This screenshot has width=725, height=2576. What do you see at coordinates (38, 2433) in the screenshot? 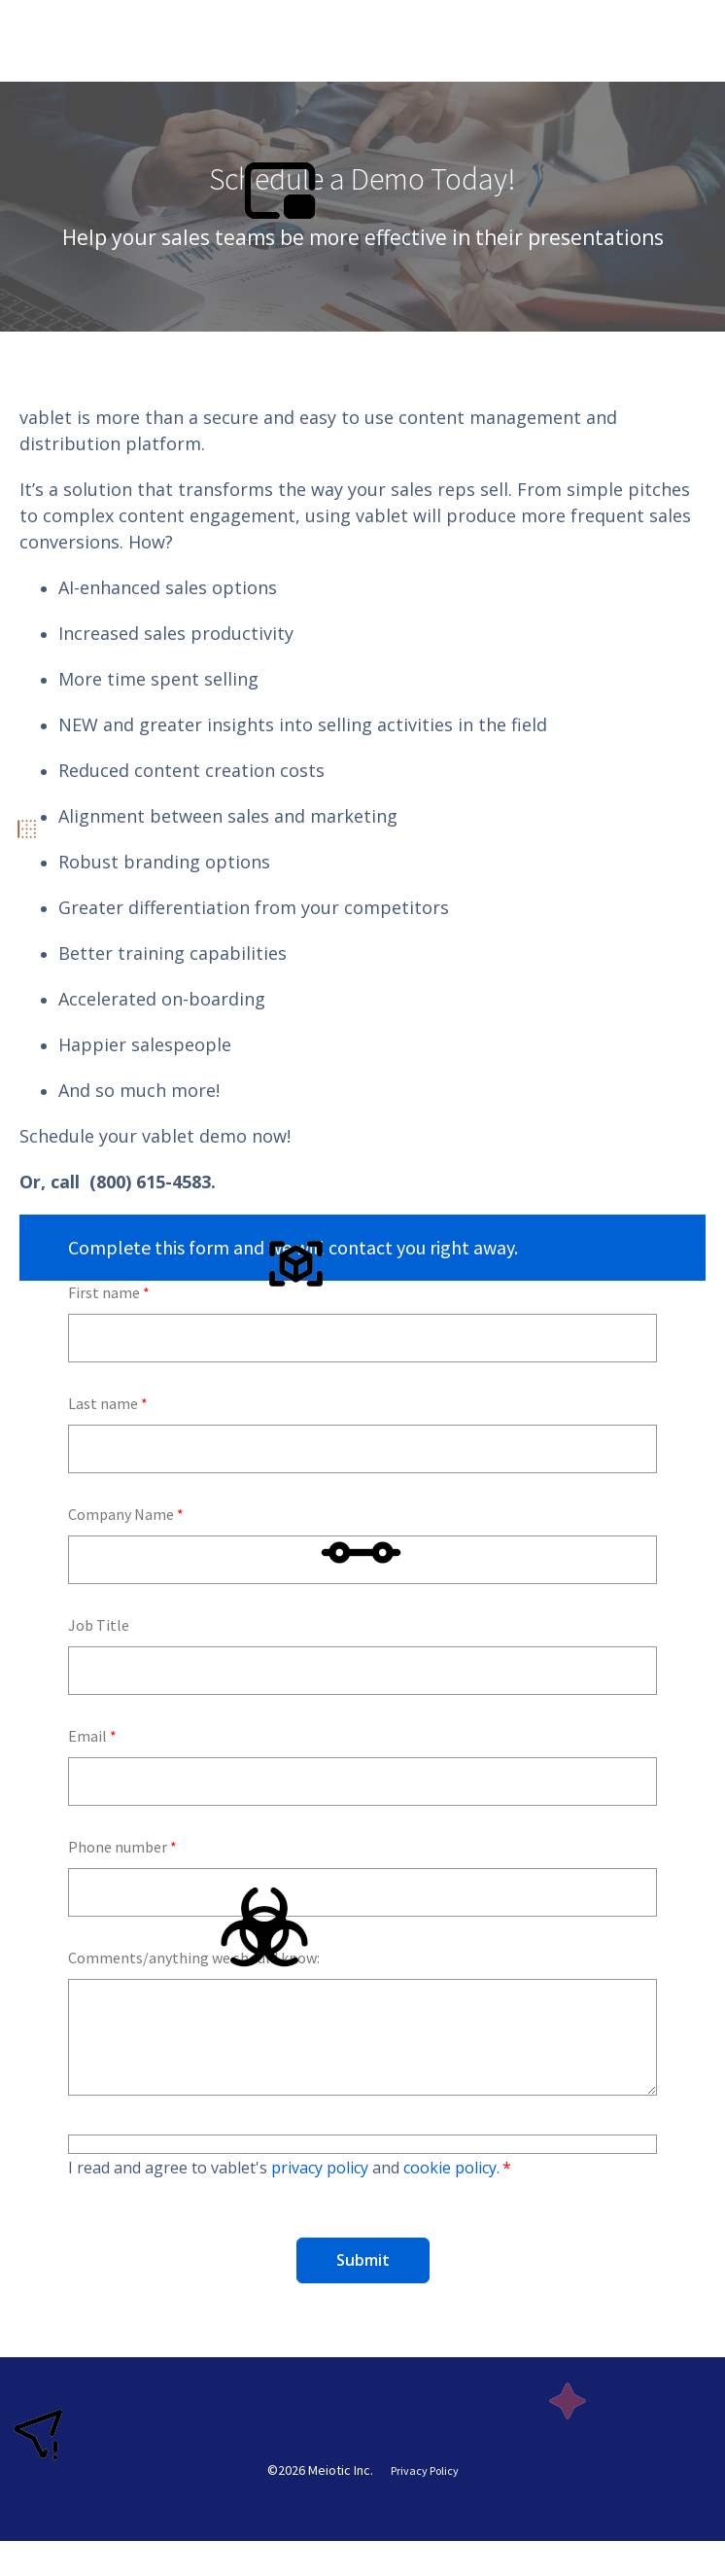
I see `location alert or warning` at bounding box center [38, 2433].